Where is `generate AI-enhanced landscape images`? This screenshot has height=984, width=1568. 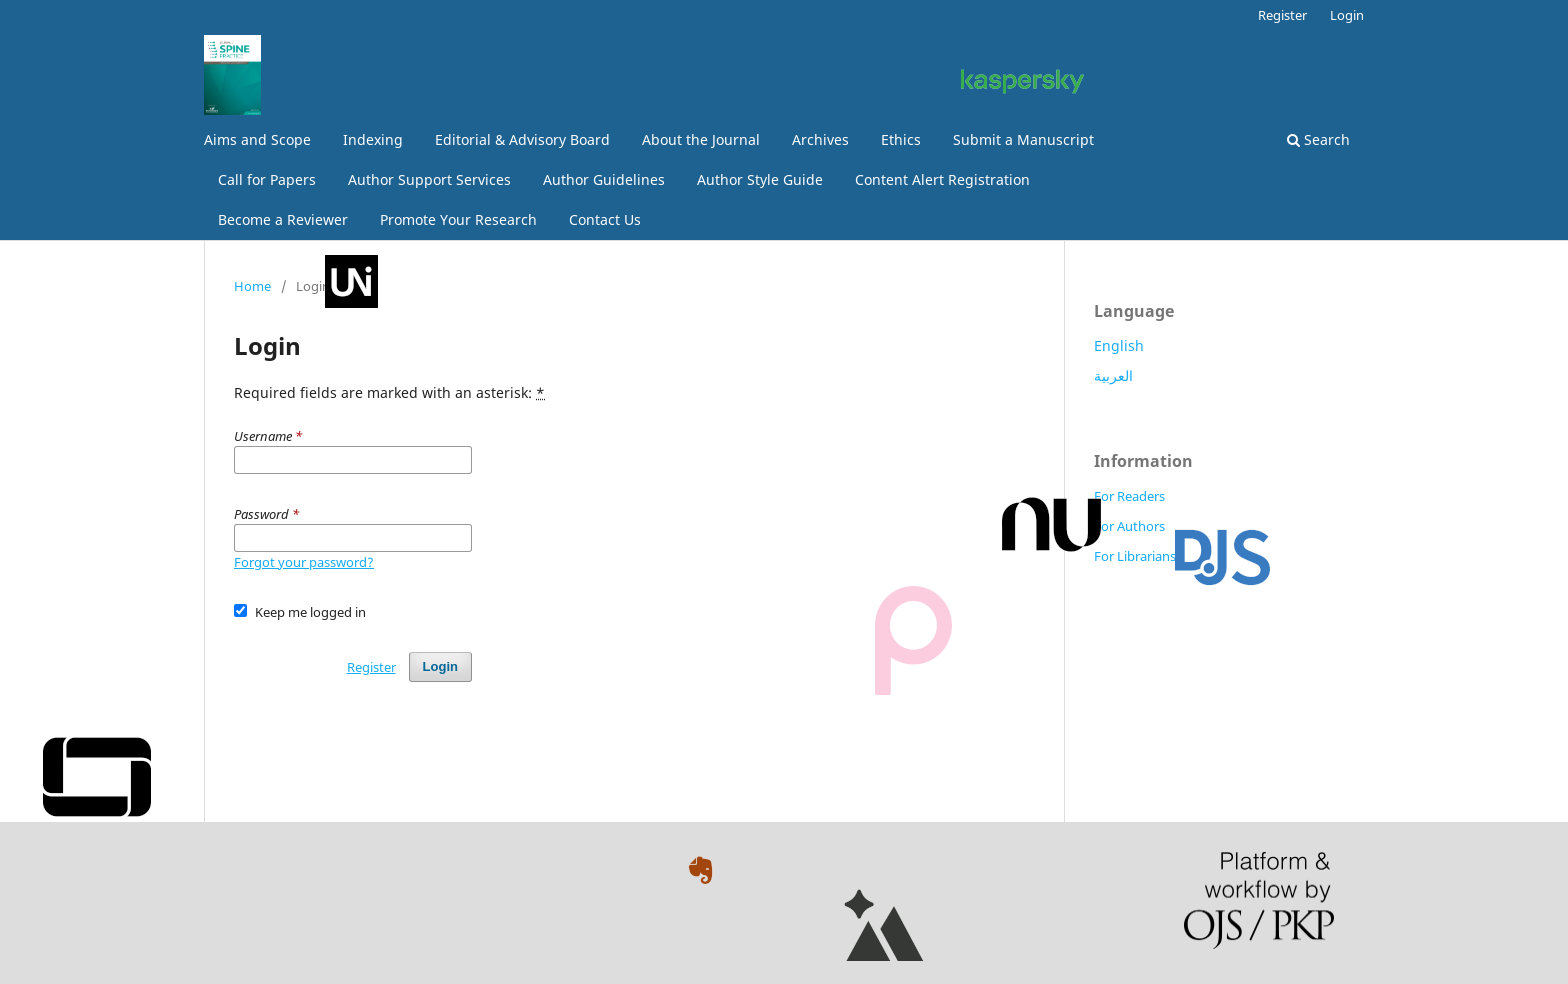 generate AI-enhanced landscape images is located at coordinates (883, 928).